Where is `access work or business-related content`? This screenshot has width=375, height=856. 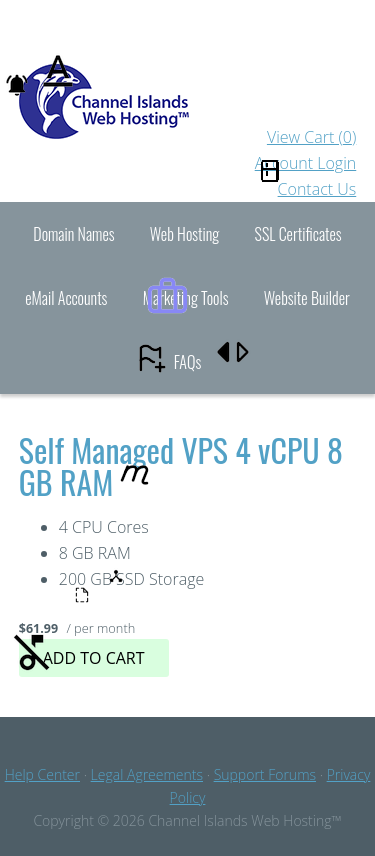 access work or business-related content is located at coordinates (167, 295).